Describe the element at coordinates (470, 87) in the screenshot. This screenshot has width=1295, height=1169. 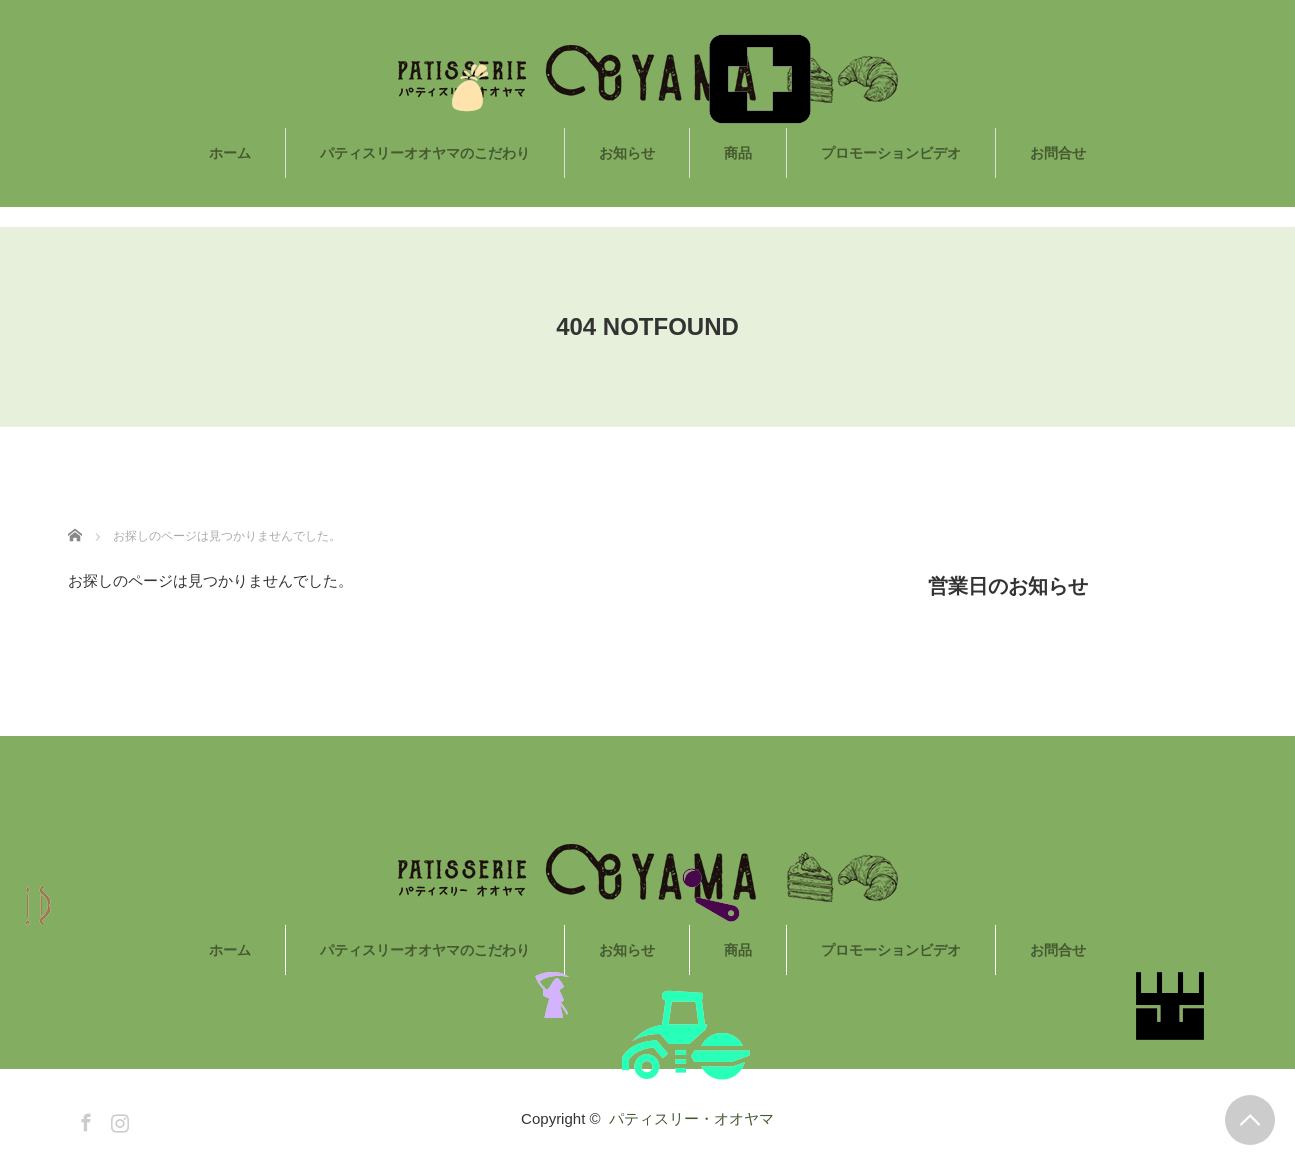
I see `swap or exchange items in inventory` at that location.